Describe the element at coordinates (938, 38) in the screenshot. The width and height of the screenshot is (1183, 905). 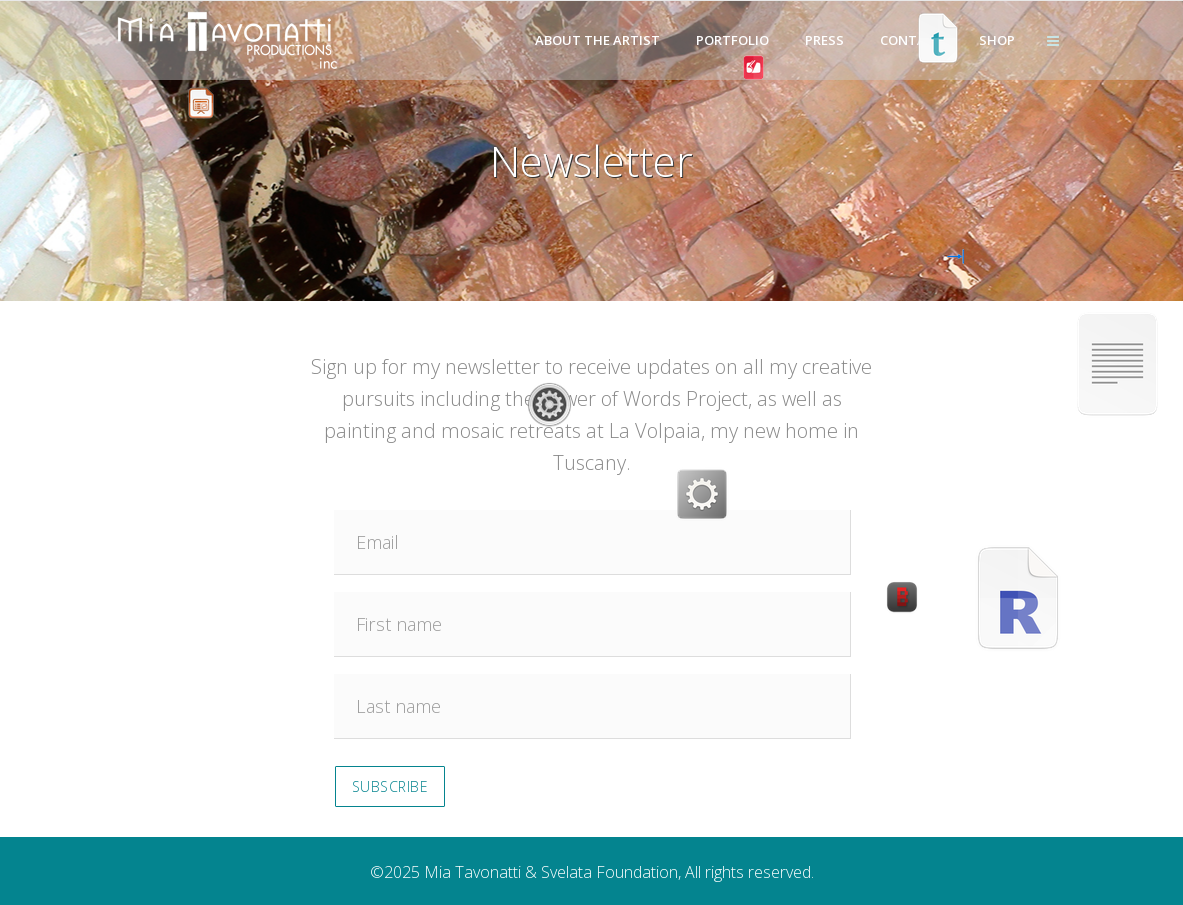
I see `a typst document file` at that location.